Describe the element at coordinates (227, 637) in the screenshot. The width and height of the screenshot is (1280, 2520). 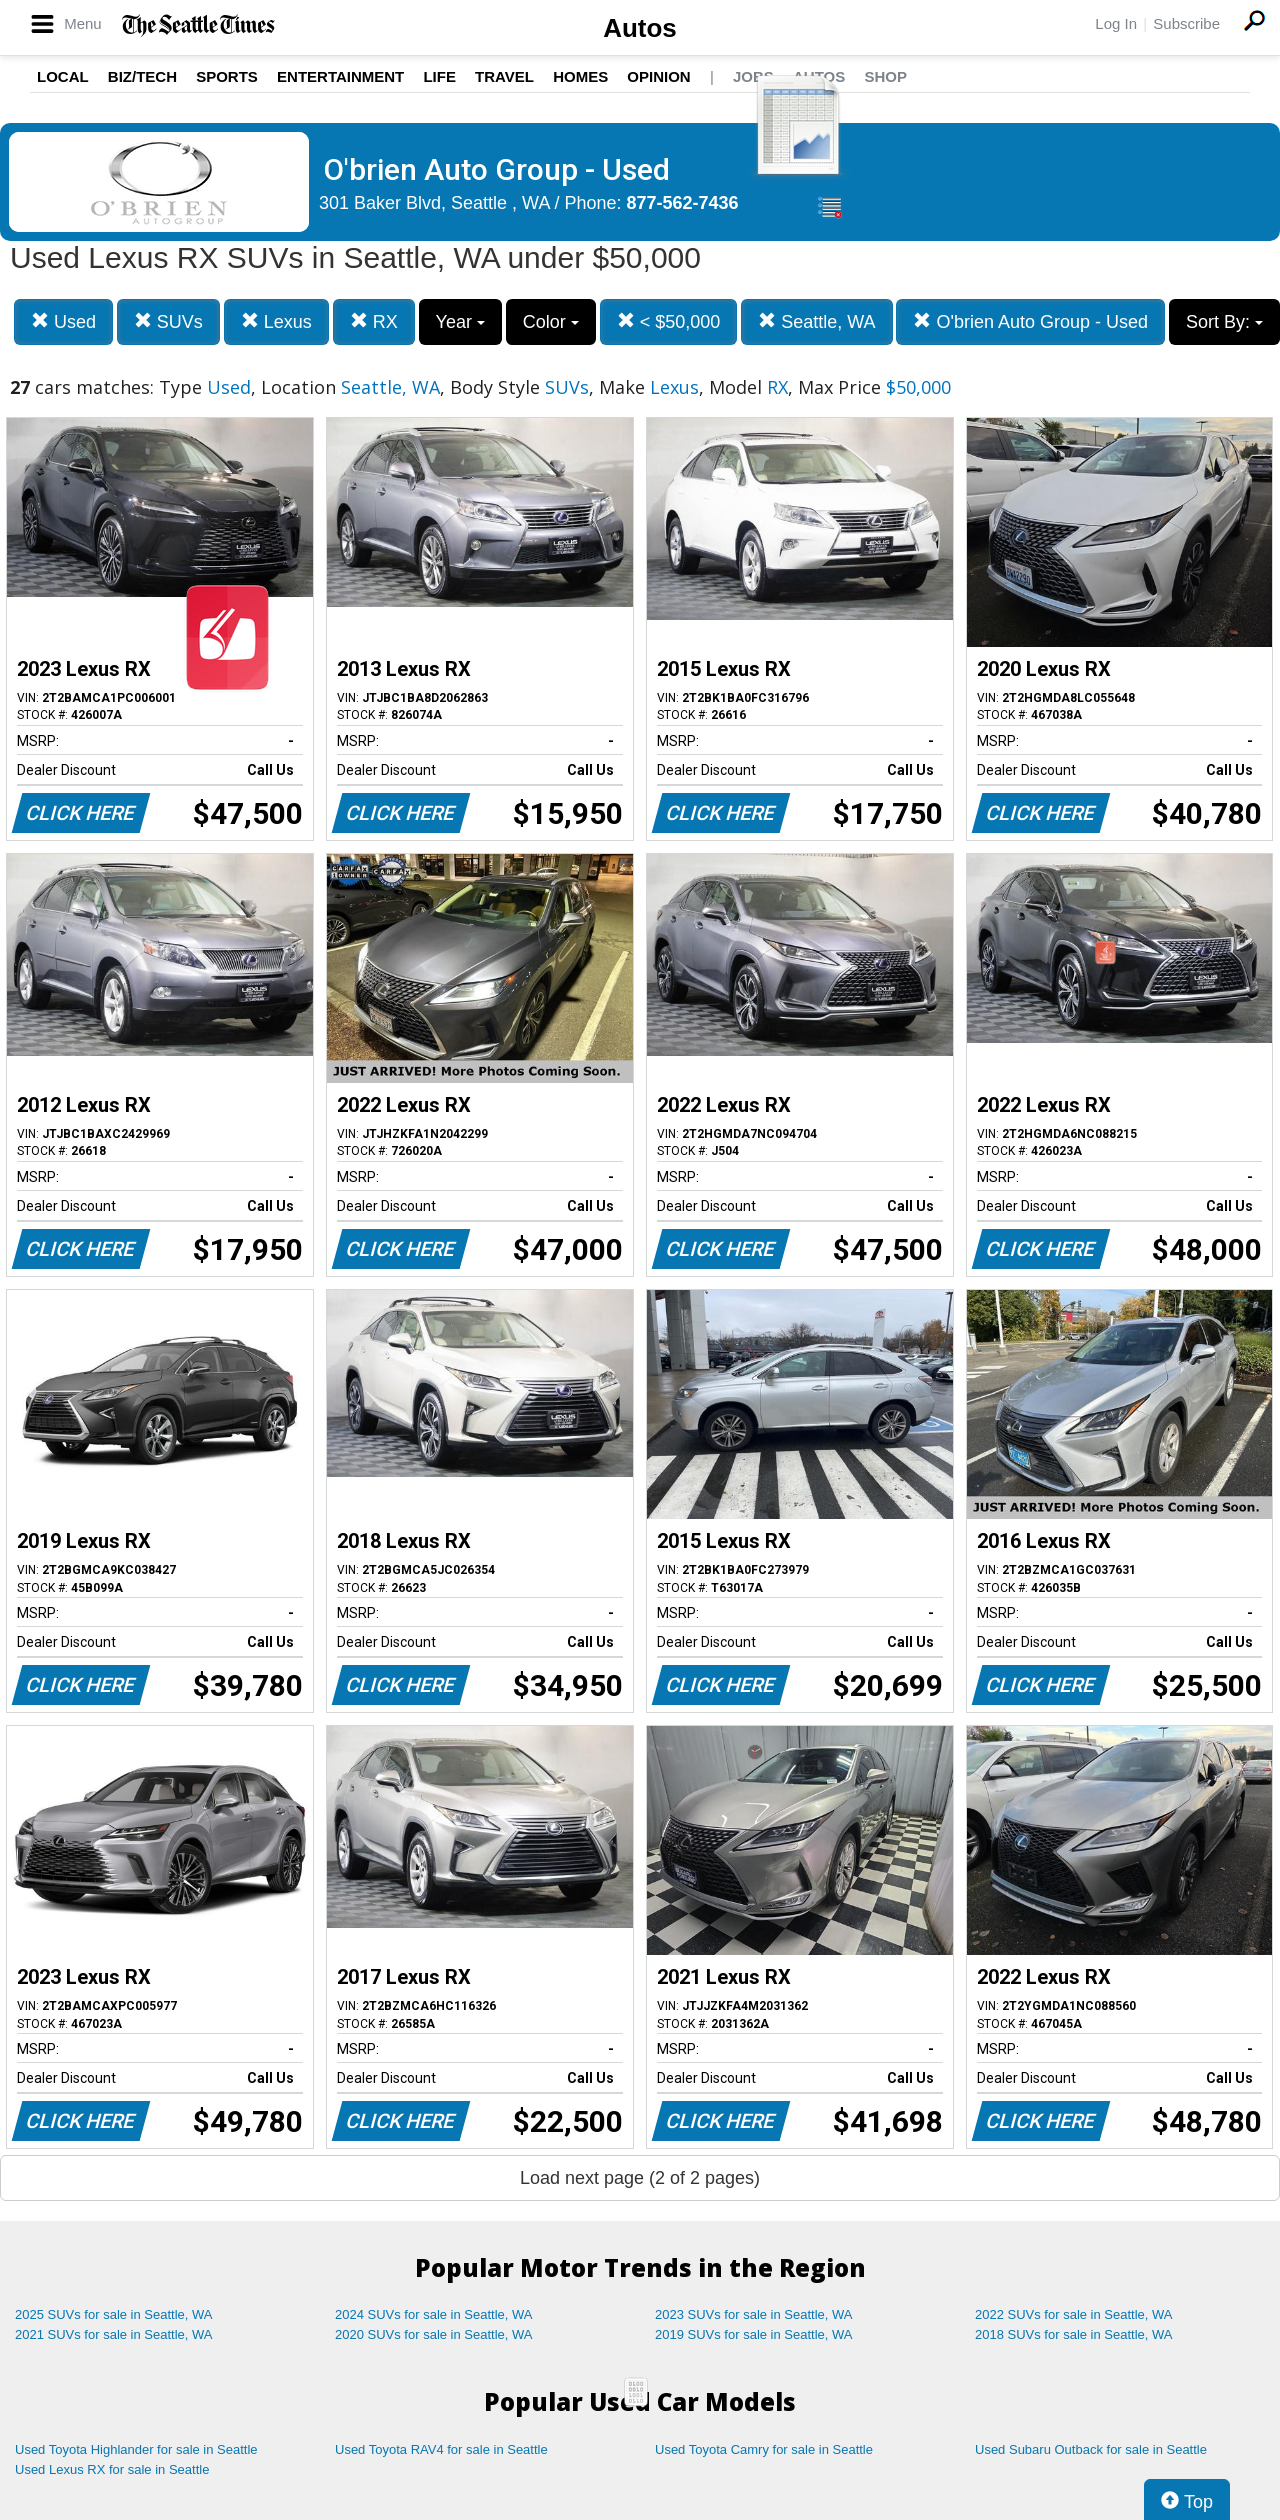
I see `an EPS vector file` at that location.